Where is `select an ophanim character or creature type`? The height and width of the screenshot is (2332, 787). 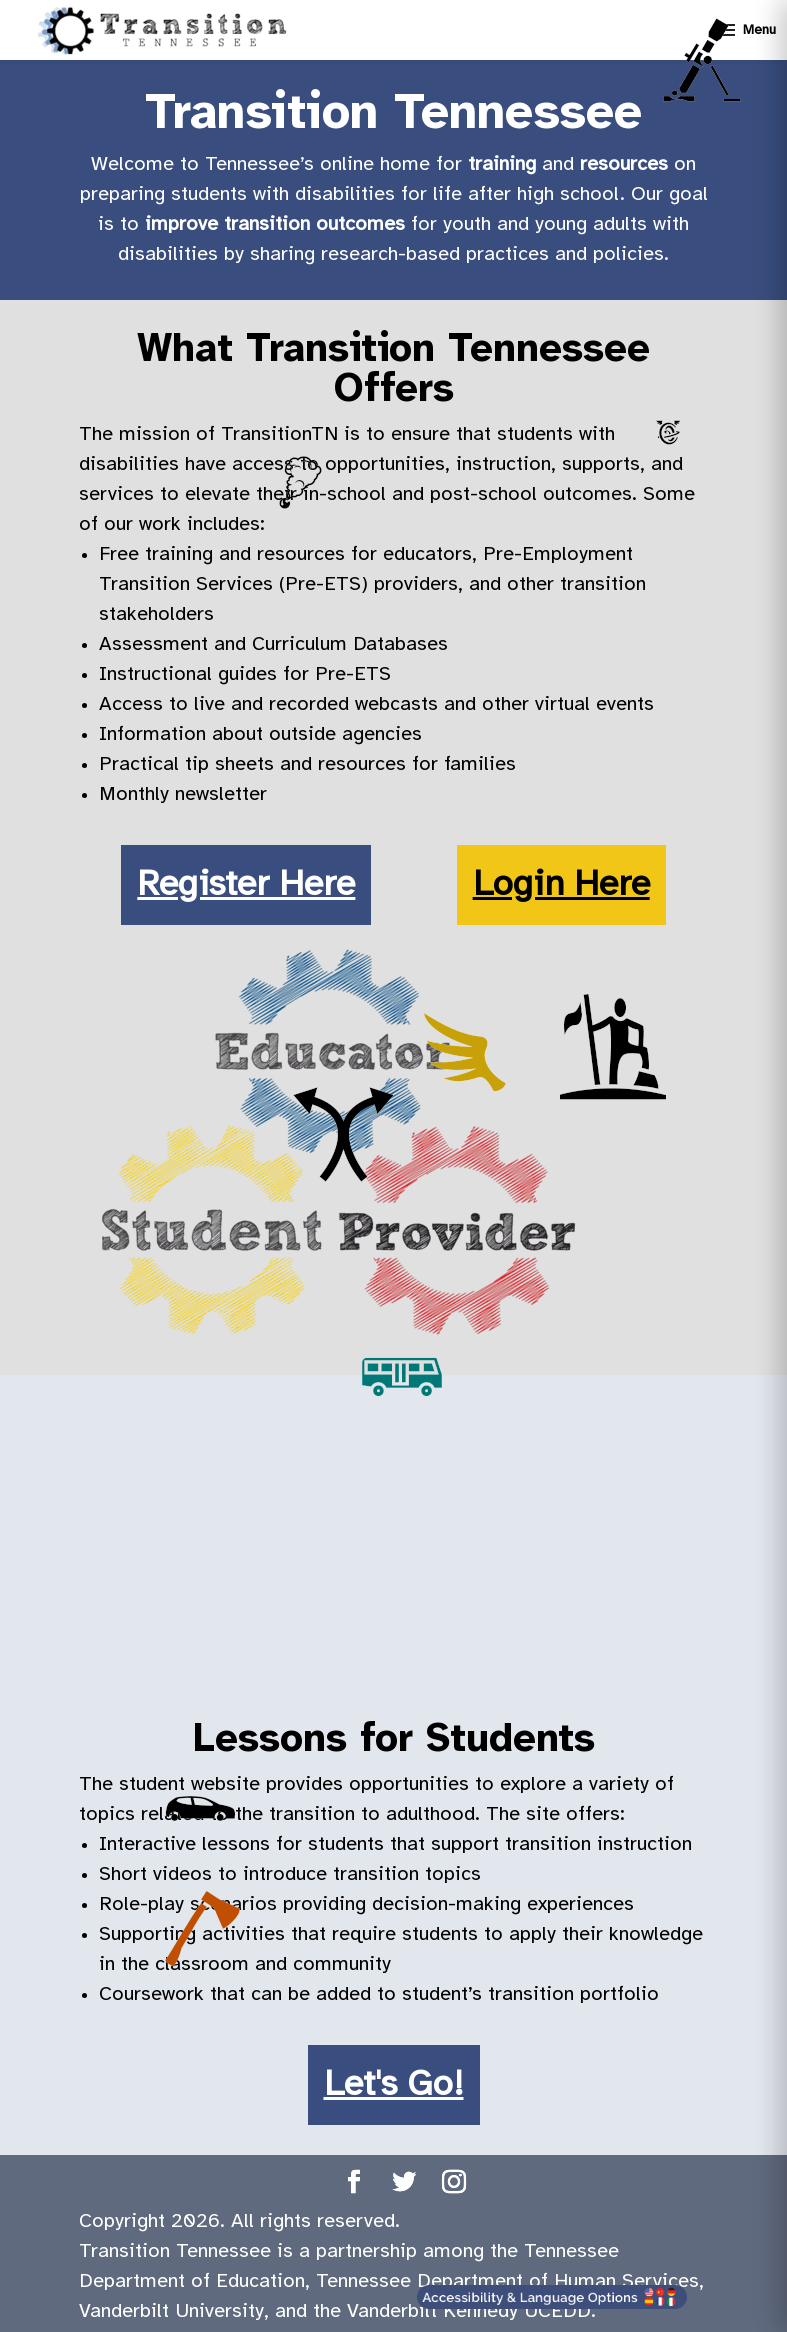 select an ophanim character or creature type is located at coordinates (668, 432).